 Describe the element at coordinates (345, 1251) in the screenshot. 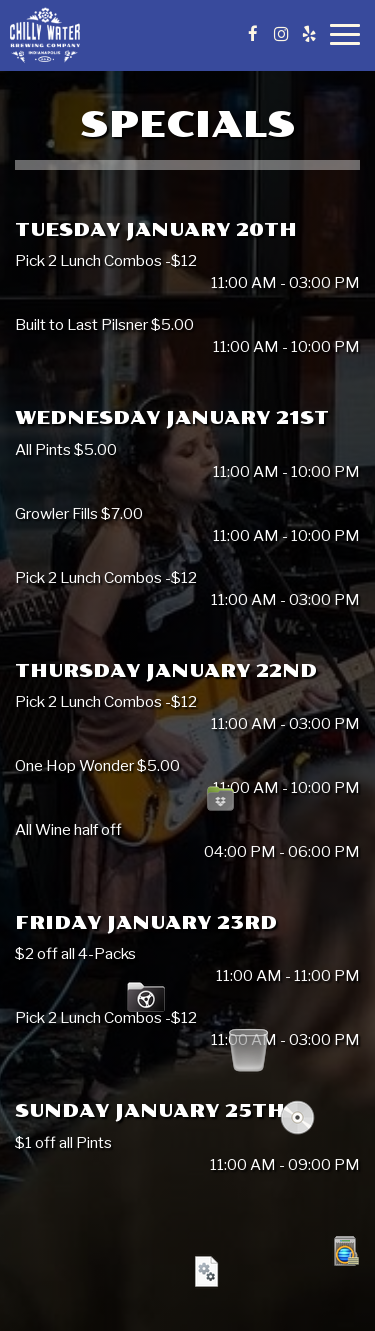

I see `locked RAID 0 storage array` at that location.